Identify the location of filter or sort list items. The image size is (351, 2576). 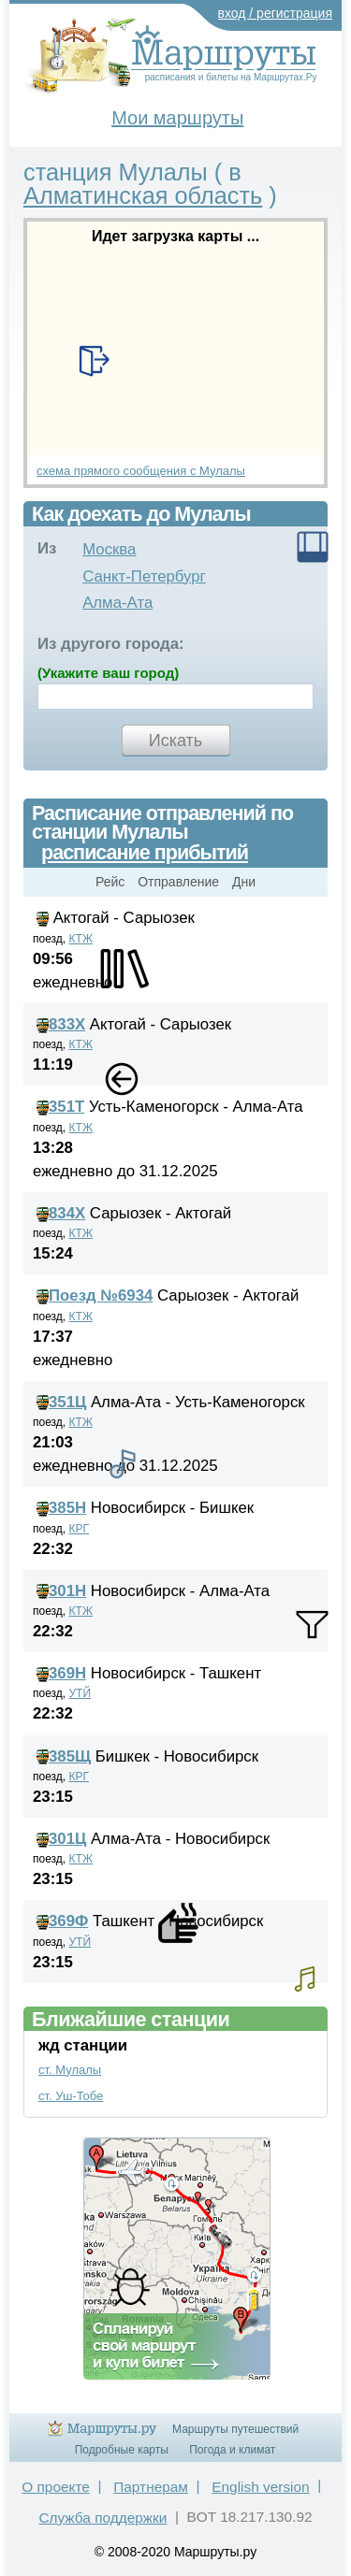
(312, 1624).